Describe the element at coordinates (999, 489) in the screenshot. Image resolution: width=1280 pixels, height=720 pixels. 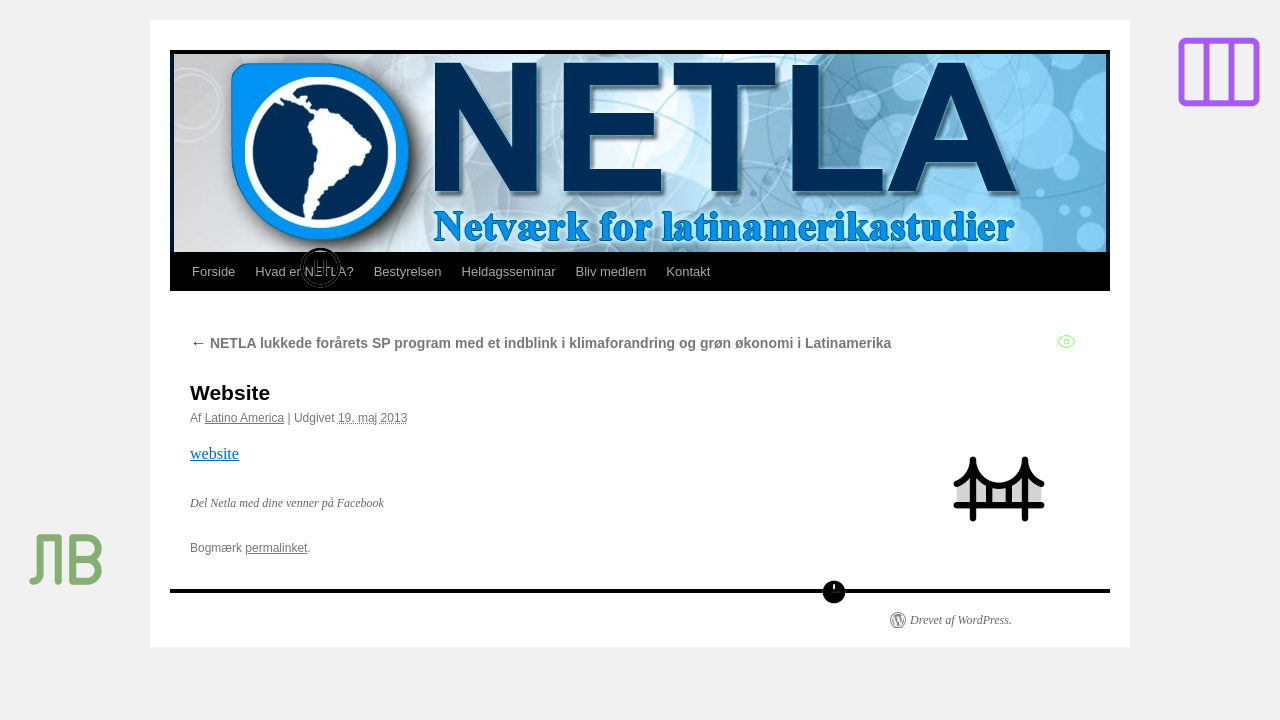
I see `navigate to bridges or overpasses on a map` at that location.